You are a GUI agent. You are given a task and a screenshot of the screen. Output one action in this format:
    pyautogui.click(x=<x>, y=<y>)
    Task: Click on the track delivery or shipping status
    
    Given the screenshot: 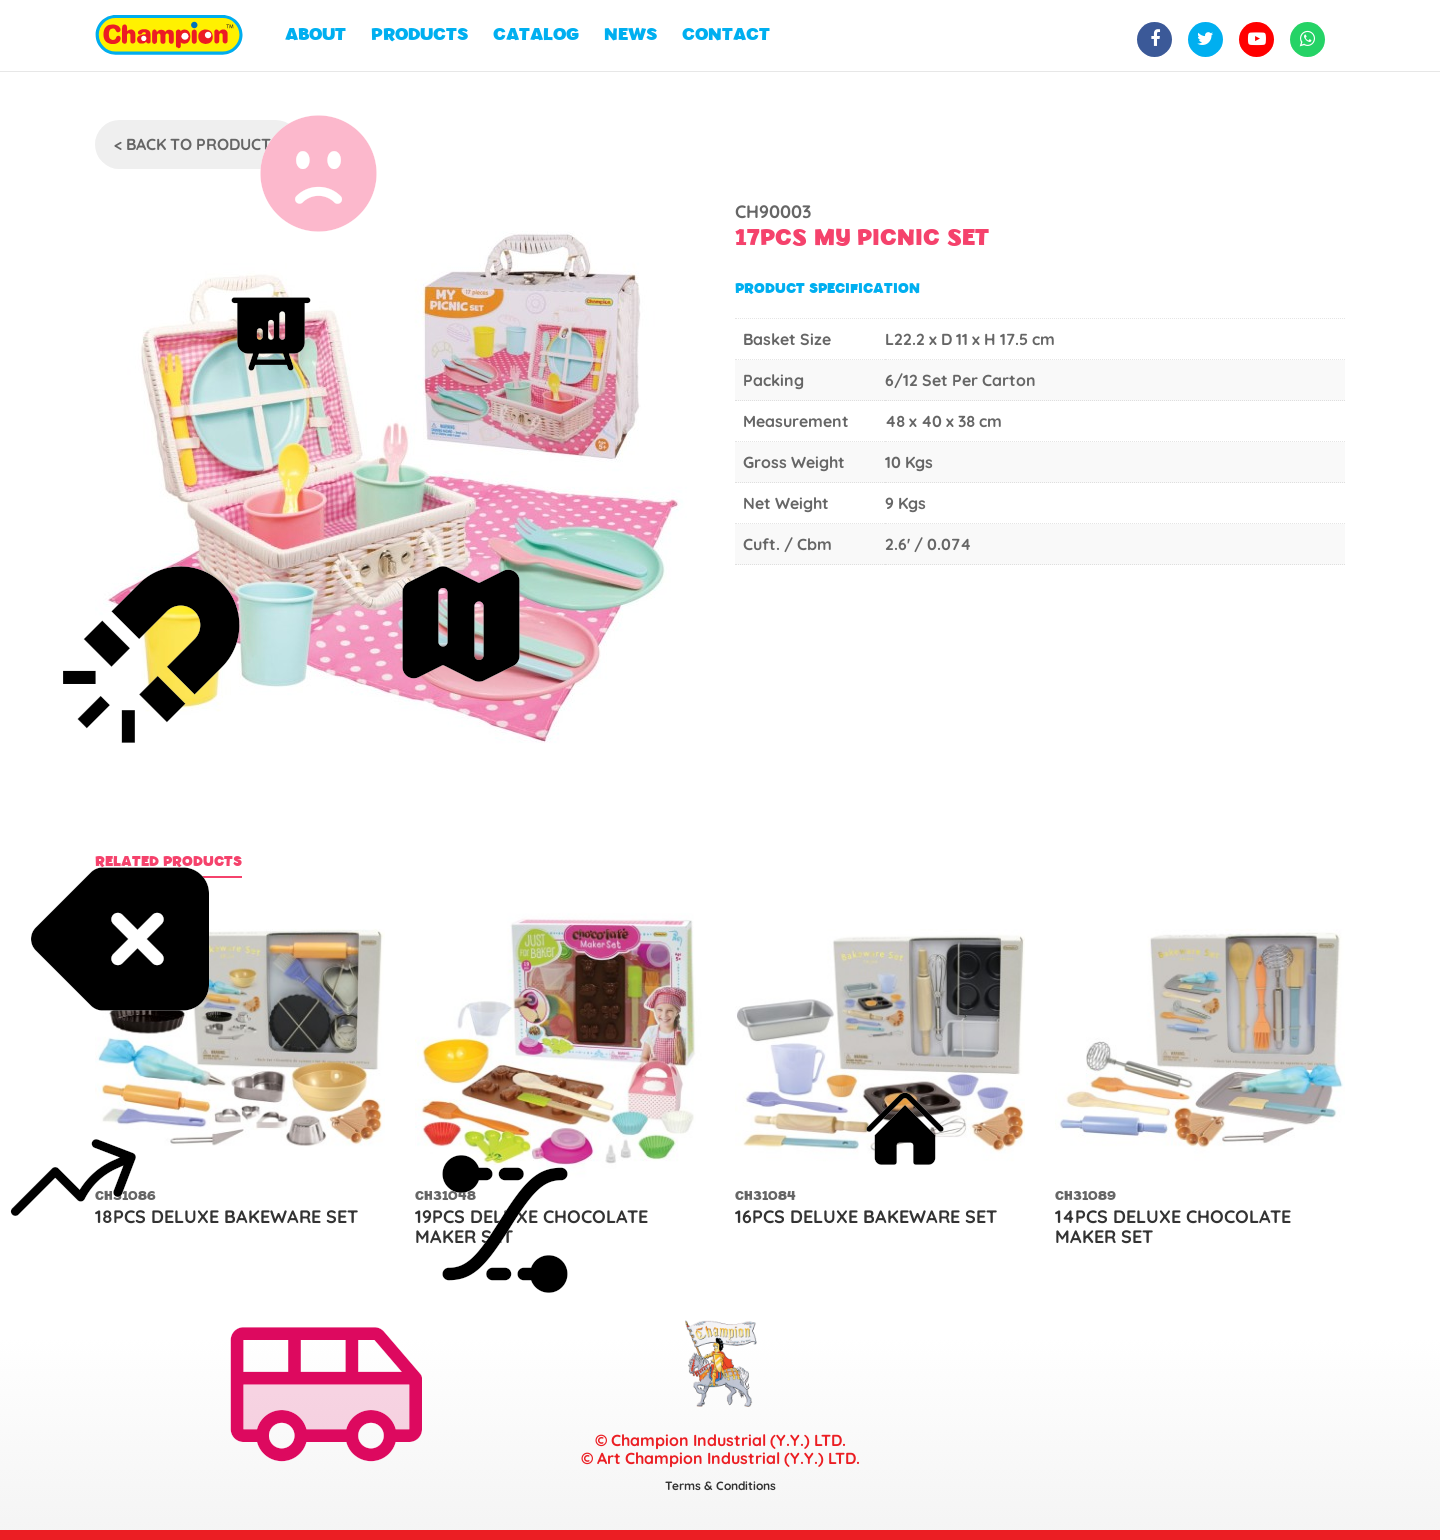 What is the action you would take?
    pyautogui.click(x=320, y=1391)
    